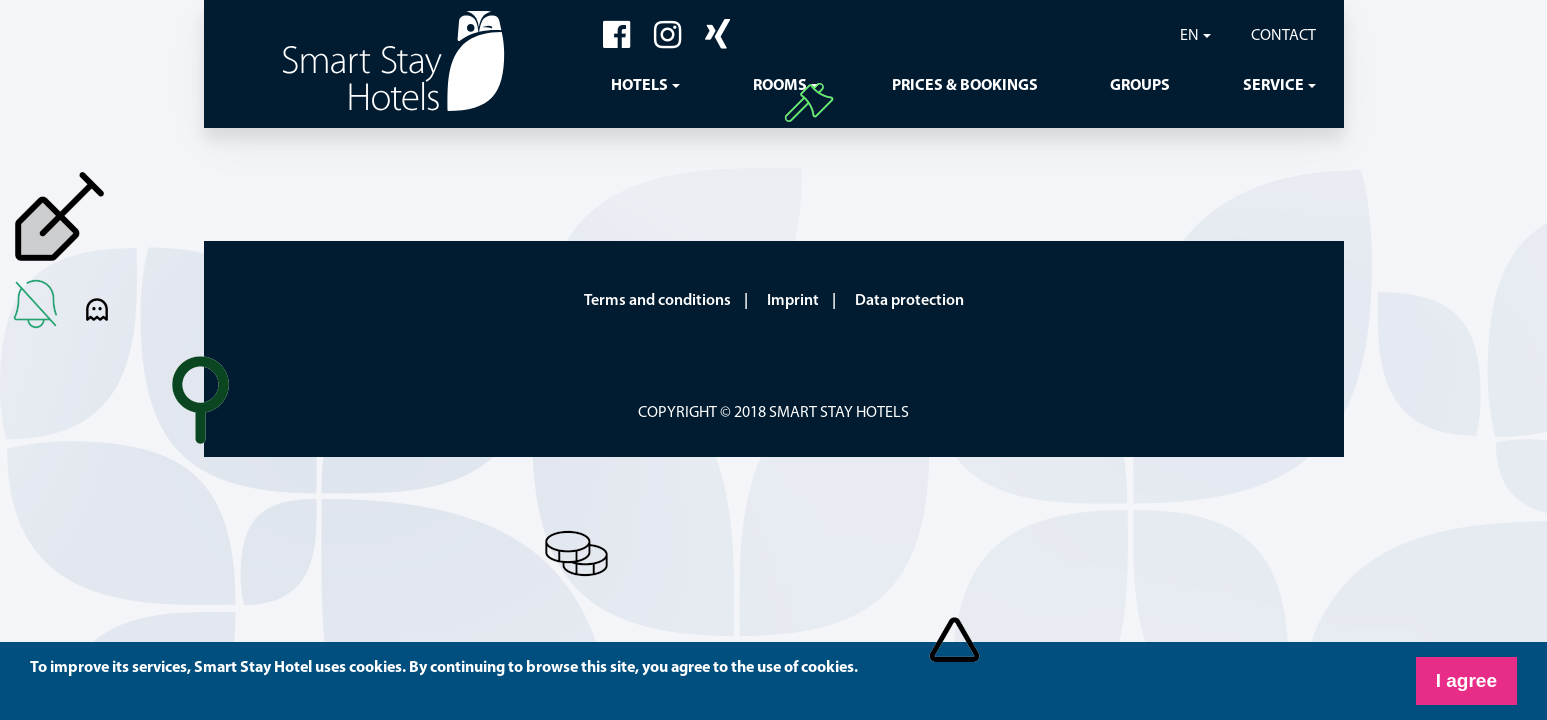  Describe the element at coordinates (36, 304) in the screenshot. I see `mute notifications` at that location.